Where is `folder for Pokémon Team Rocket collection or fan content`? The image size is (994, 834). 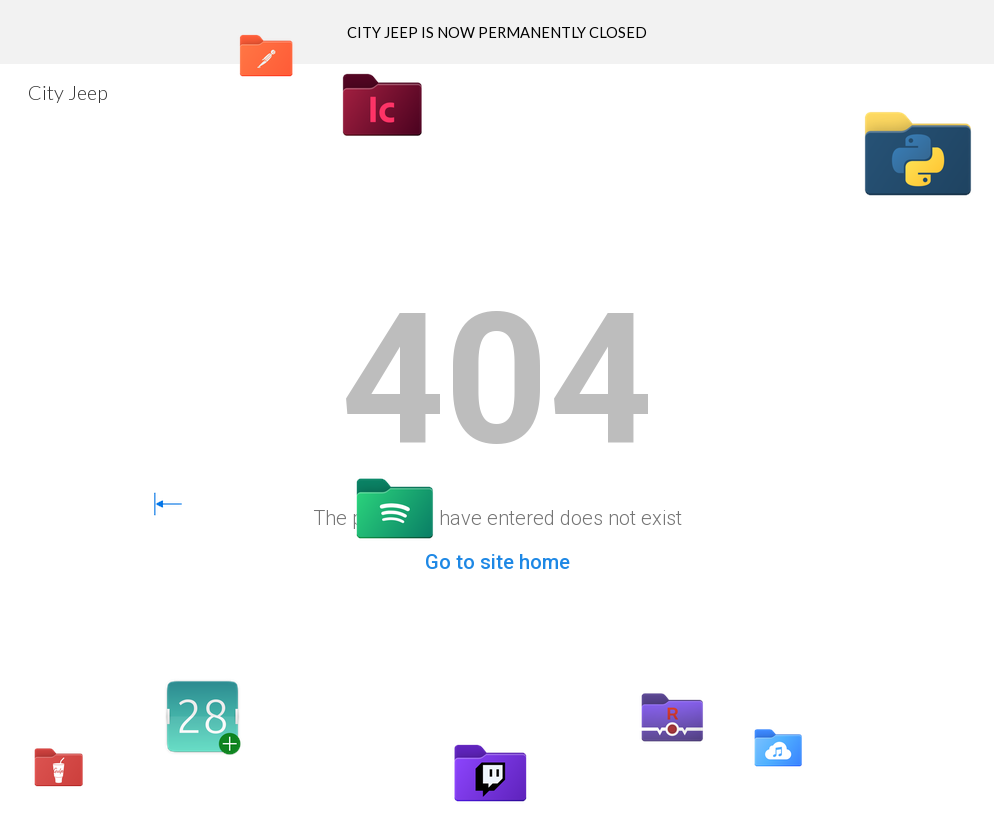 folder for Pokémon Team Rocket collection or fan content is located at coordinates (672, 719).